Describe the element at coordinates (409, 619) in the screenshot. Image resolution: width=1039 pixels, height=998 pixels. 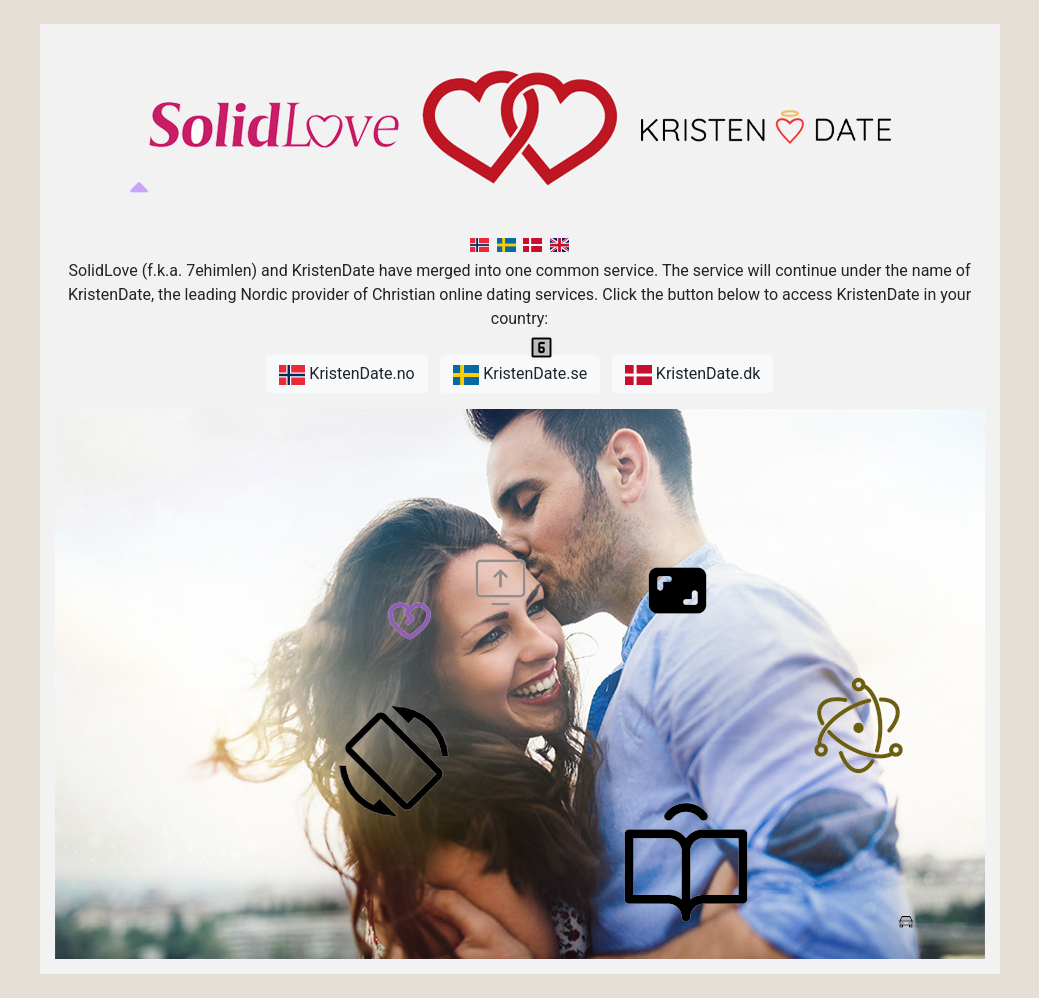
I see `indicates a broken heart or heartbreak status` at that location.